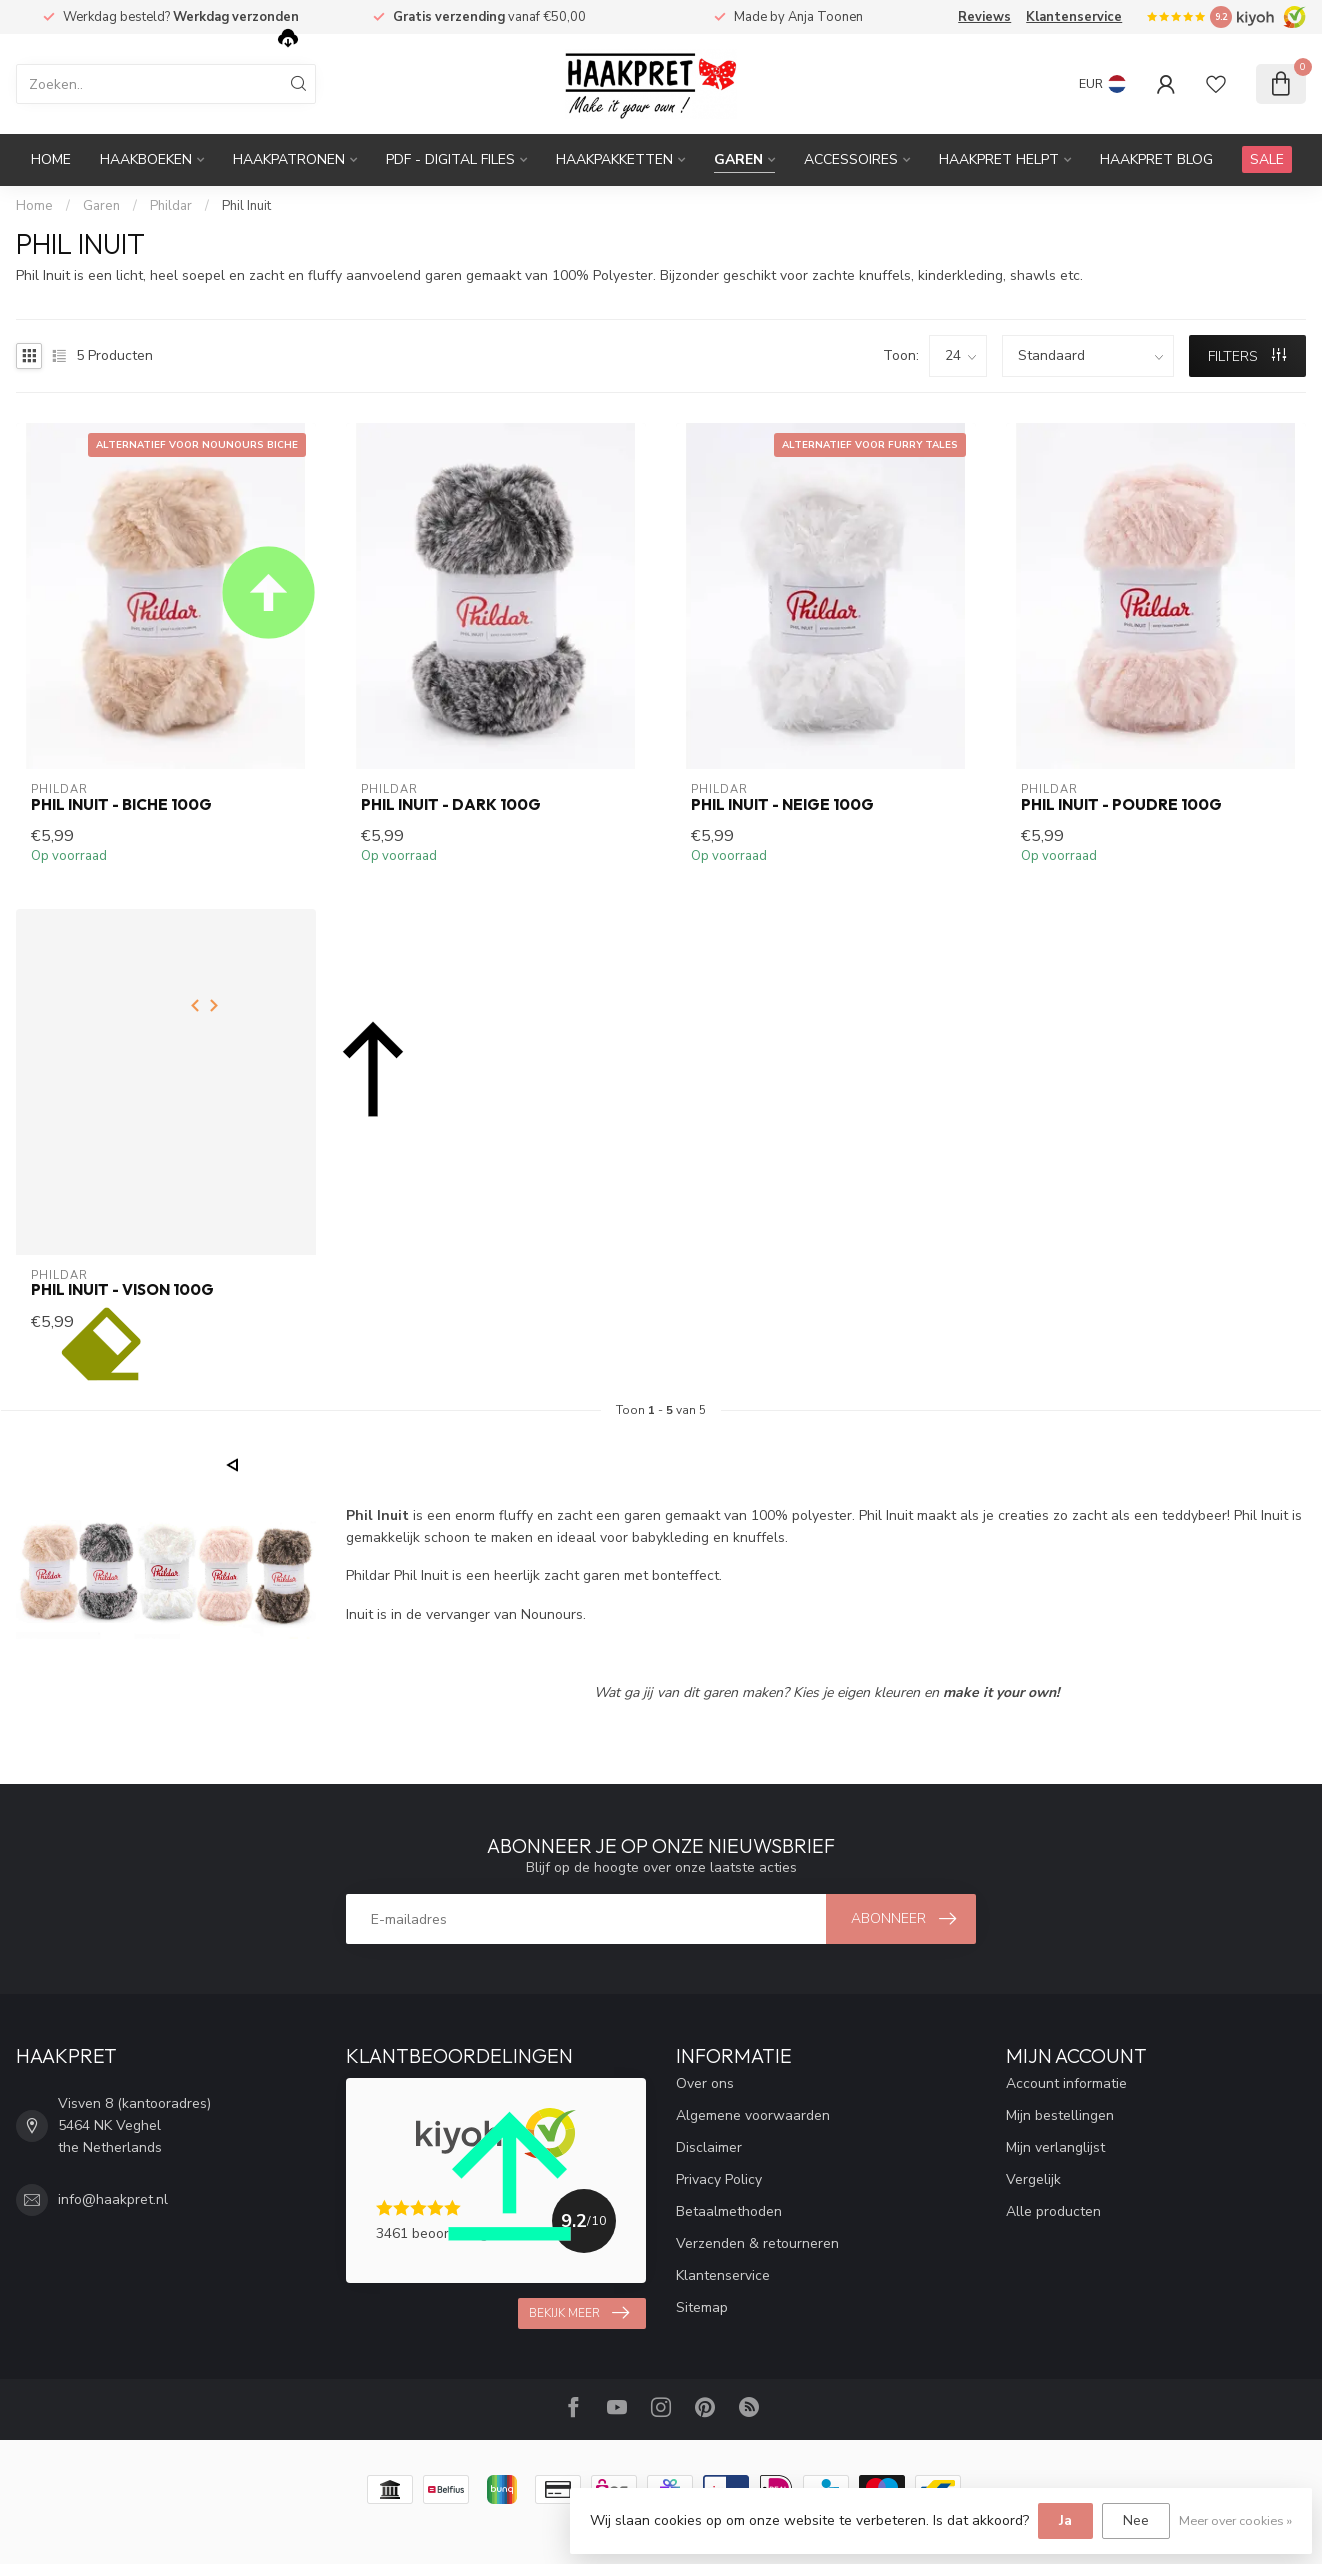 The height and width of the screenshot is (2564, 1322). Describe the element at coordinates (509, 2179) in the screenshot. I see `upload a file or document` at that location.